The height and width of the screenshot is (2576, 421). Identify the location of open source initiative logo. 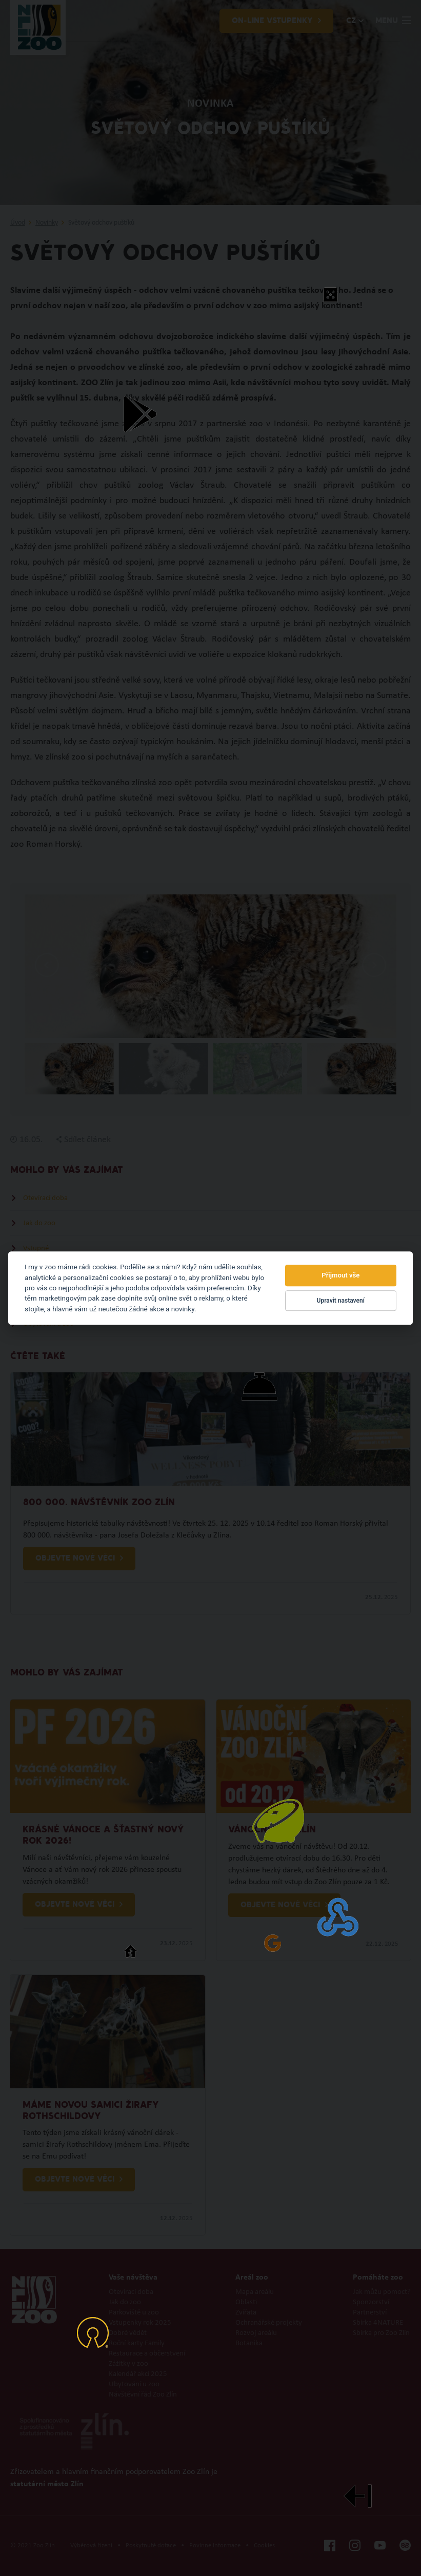
(93, 2332).